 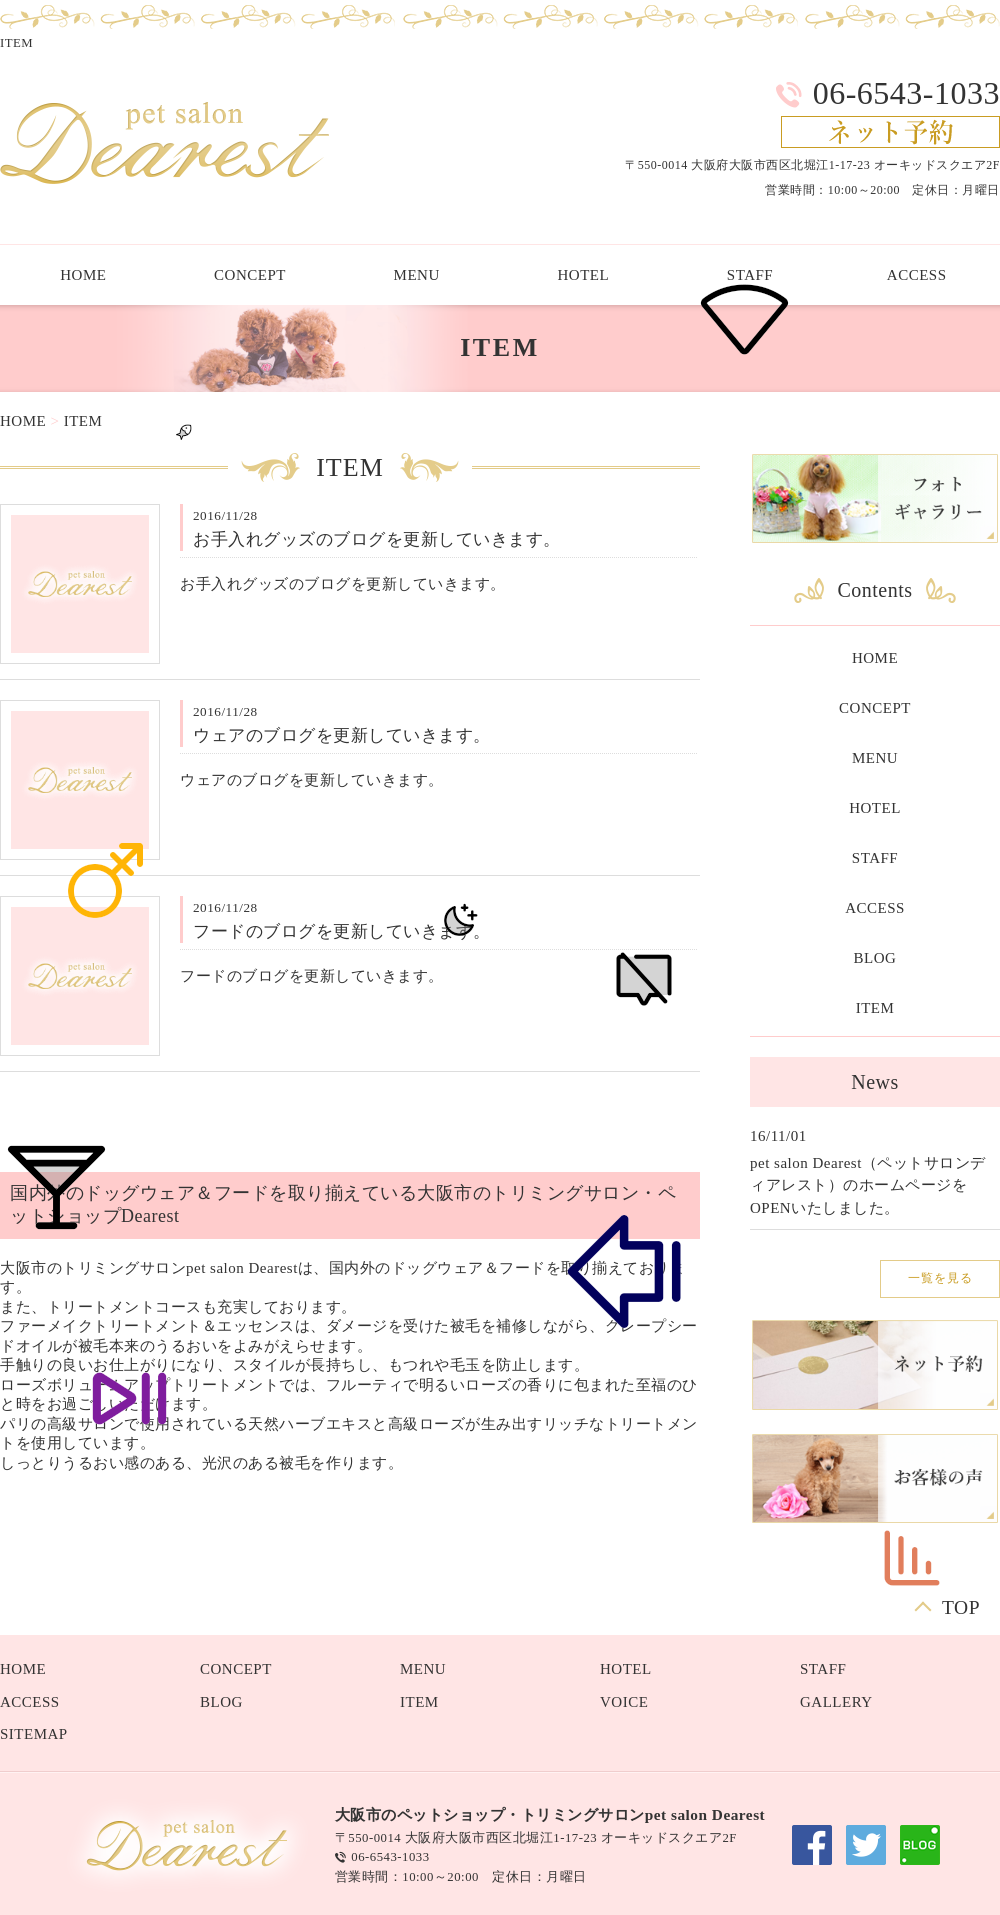 I want to click on indicates transgender identity option, so click(x=107, y=879).